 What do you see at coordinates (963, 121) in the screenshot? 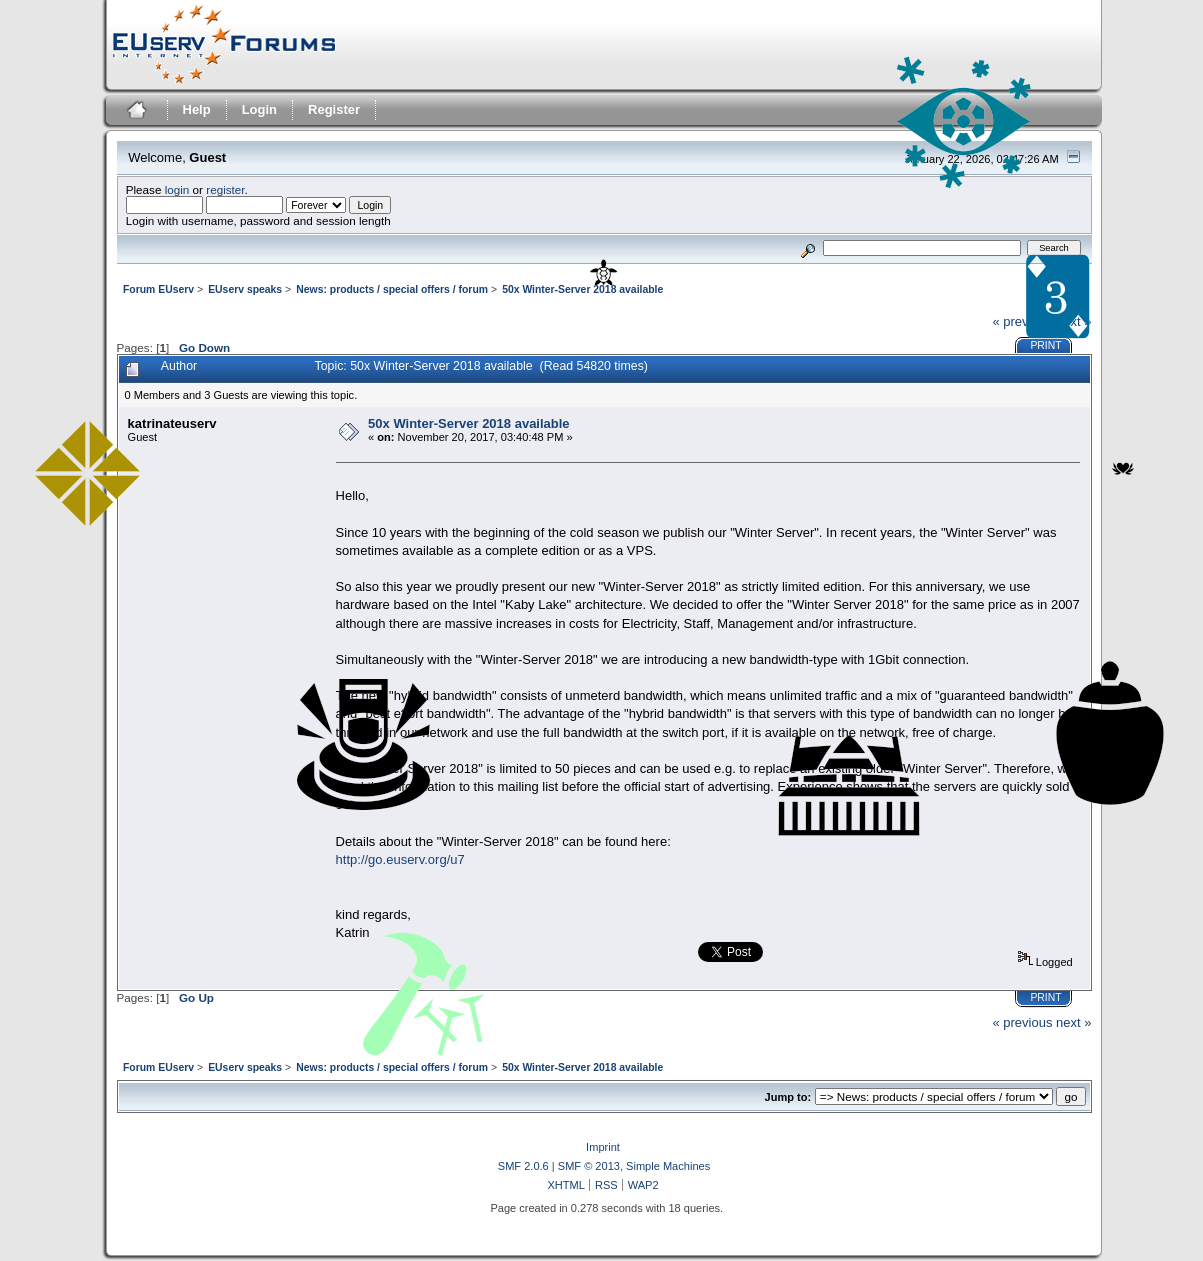
I see `view frost or ice-related content` at bounding box center [963, 121].